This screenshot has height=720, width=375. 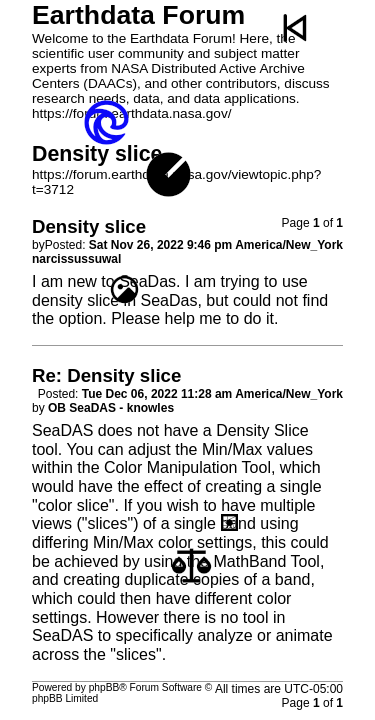 I want to click on open navigation or directional tools, so click(x=168, y=174).